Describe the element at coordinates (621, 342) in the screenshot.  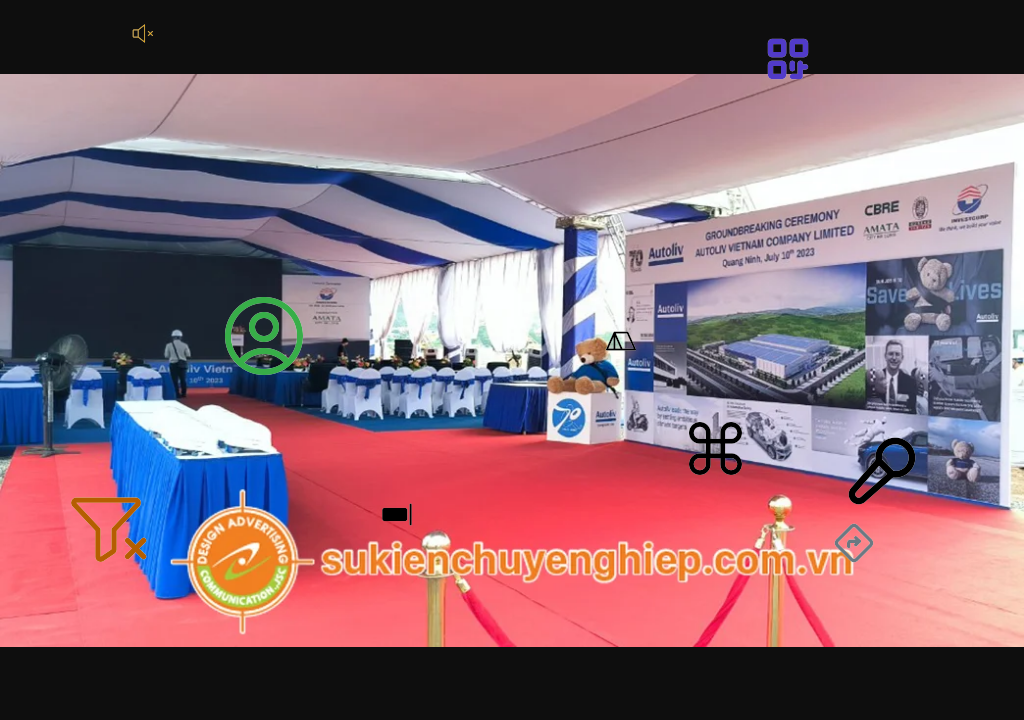
I see `view camping or outdoor locations` at that location.